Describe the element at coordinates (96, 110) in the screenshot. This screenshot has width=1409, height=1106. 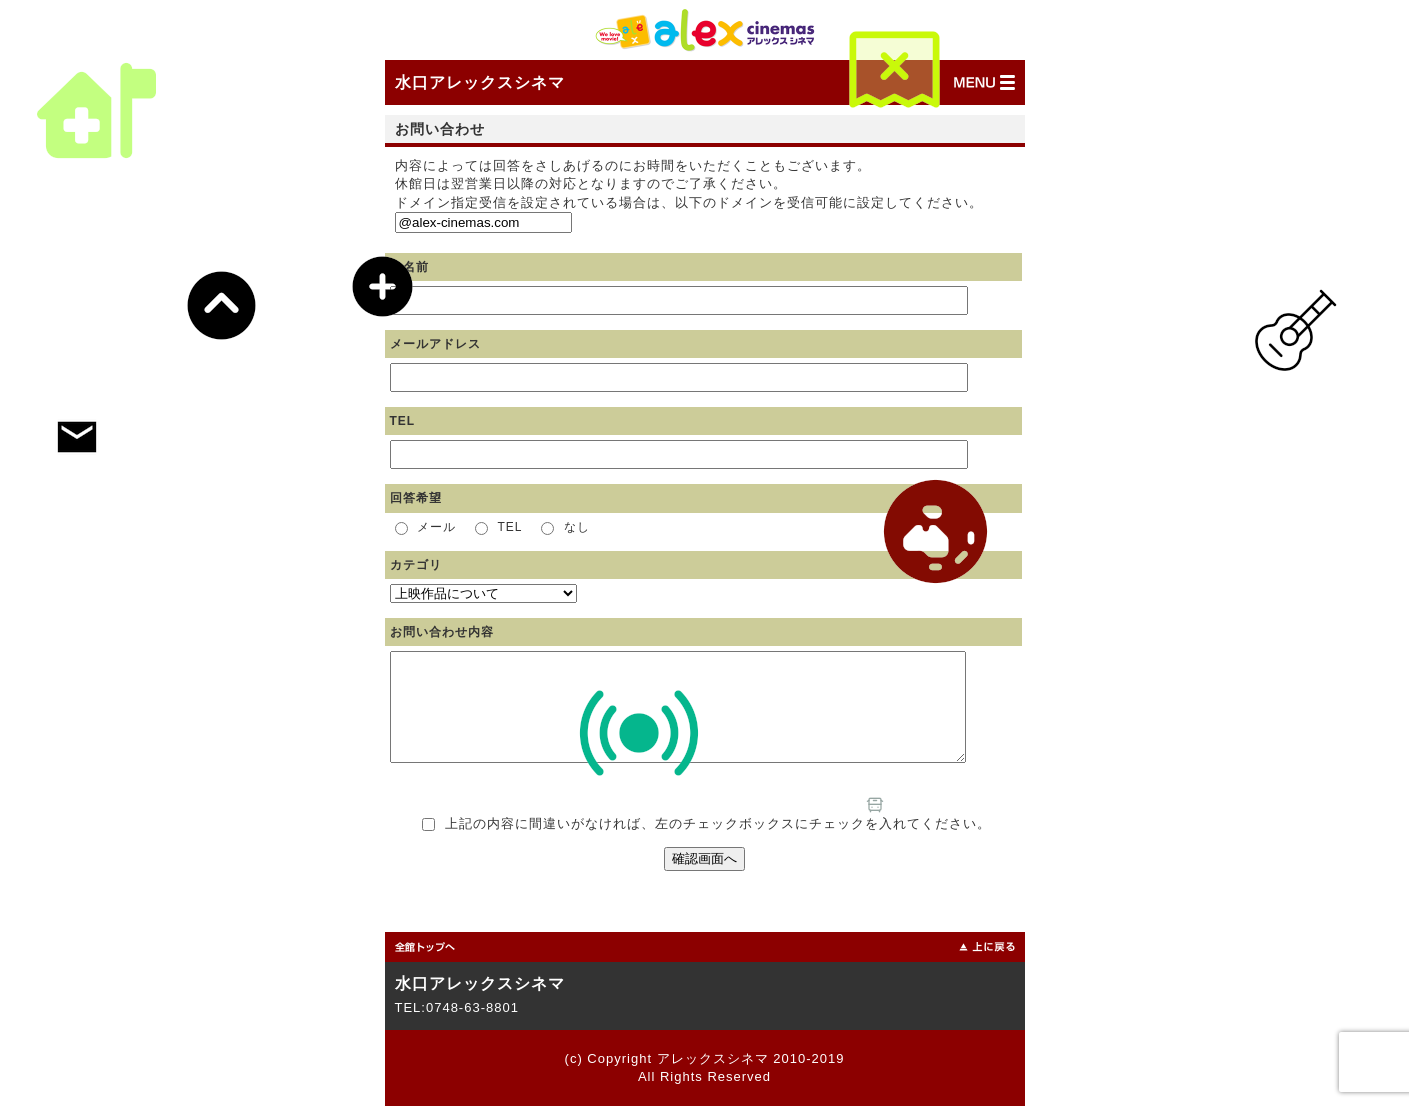
I see `locate a medical facility or field hospital` at that location.